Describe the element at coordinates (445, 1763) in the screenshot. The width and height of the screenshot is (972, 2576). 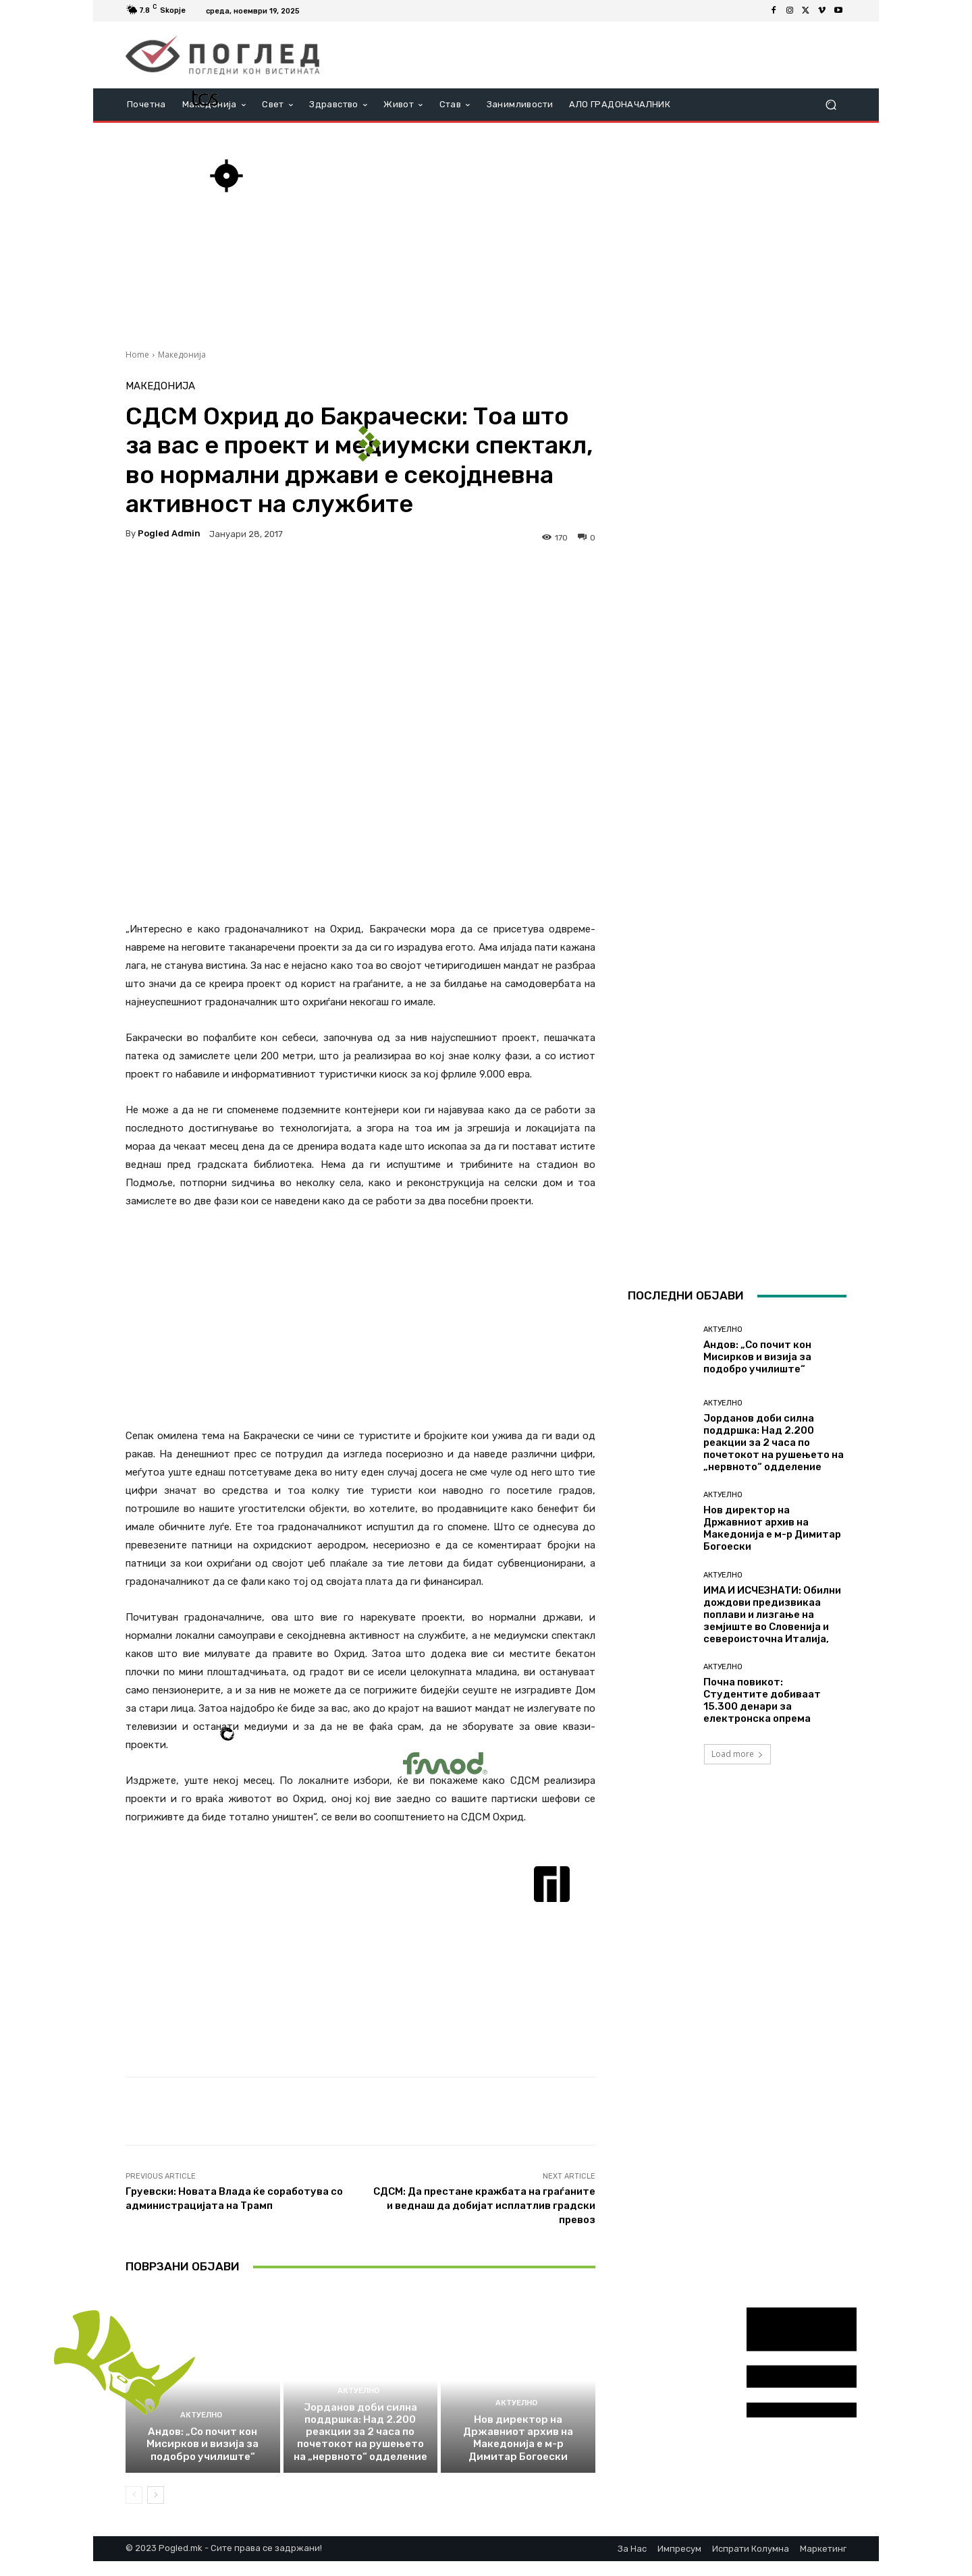
I see `fmod audio middleware logo` at that location.